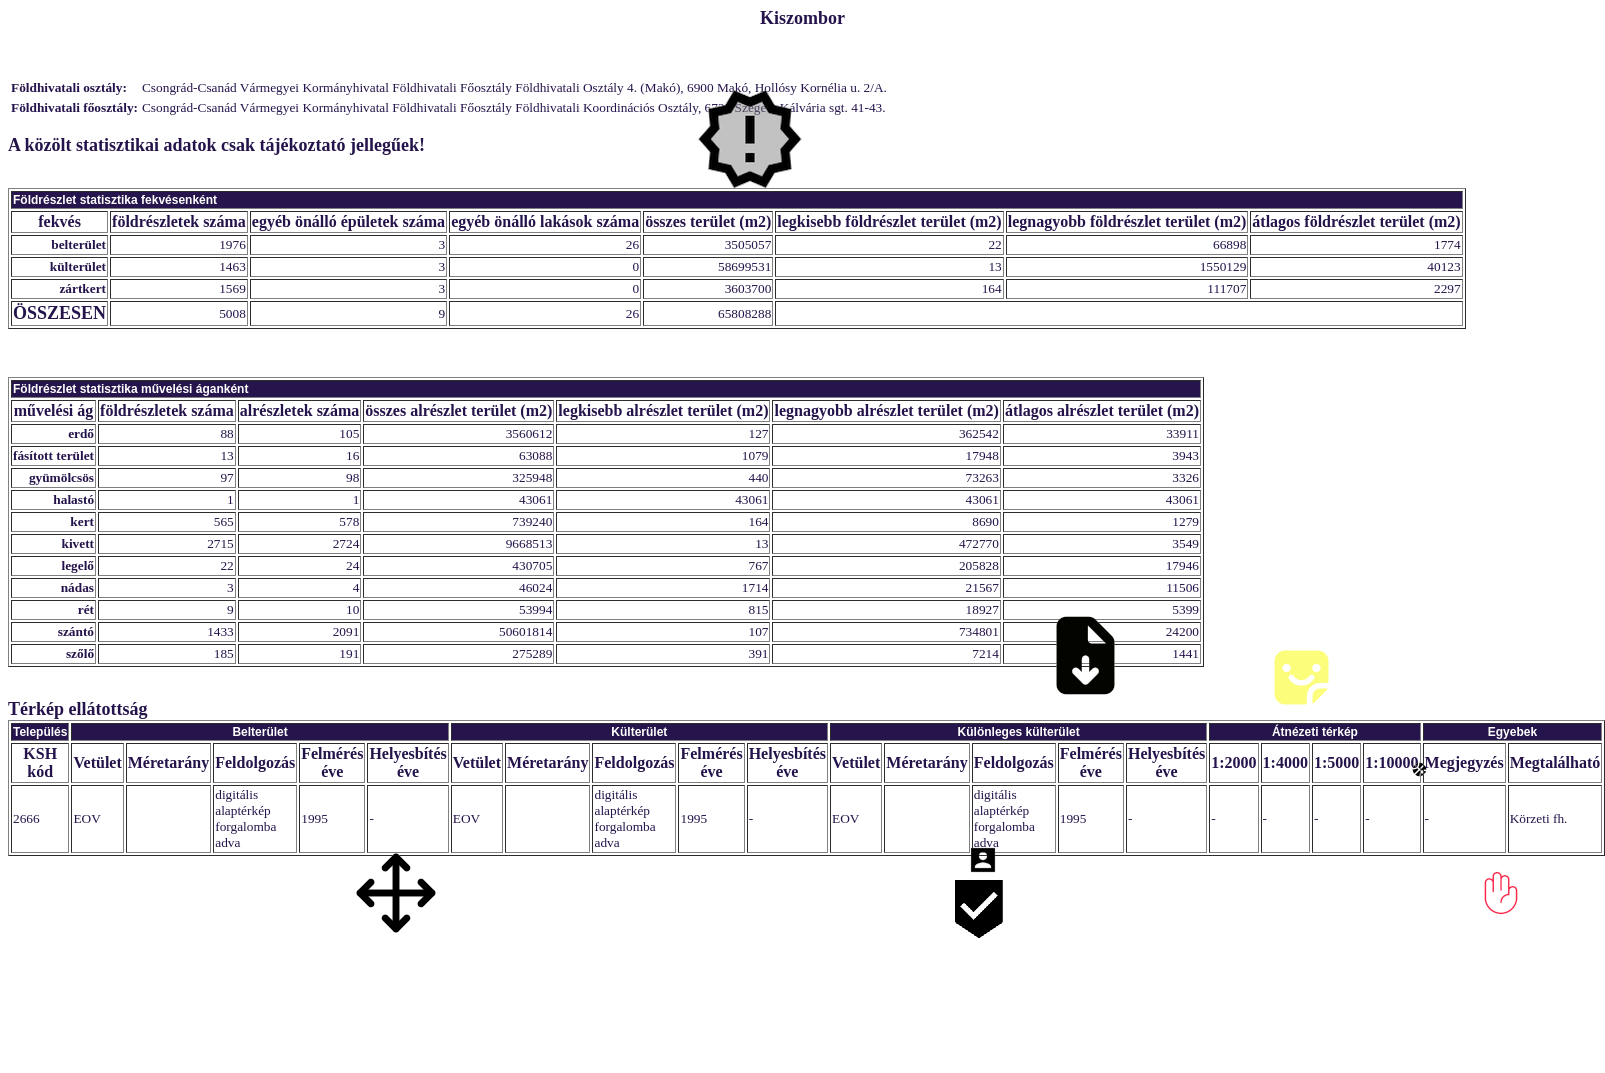  I want to click on move or reposition an element, so click(396, 893).